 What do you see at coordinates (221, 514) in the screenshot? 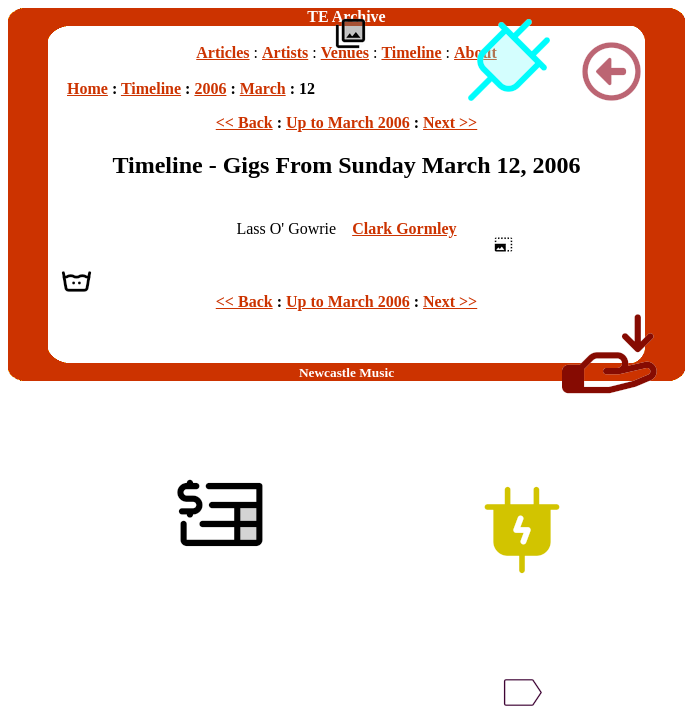
I see `view or manage invoices` at bounding box center [221, 514].